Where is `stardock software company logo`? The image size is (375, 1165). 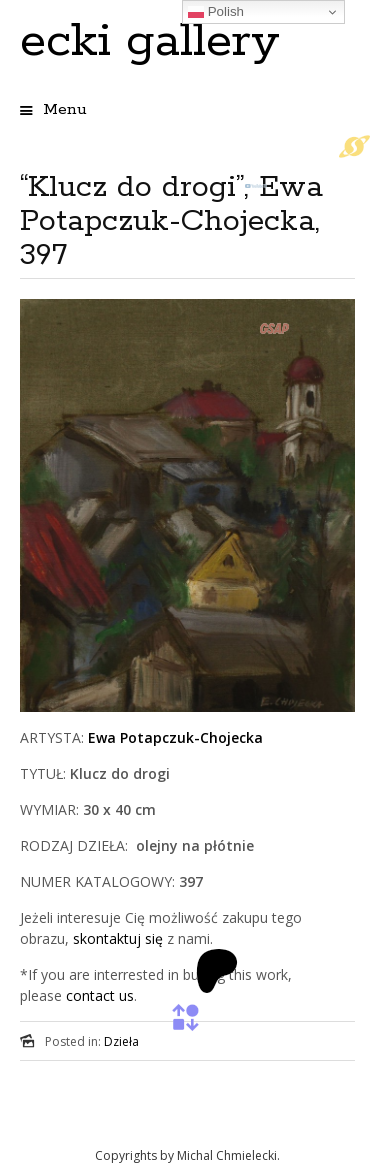 stardock software company logo is located at coordinates (354, 146).